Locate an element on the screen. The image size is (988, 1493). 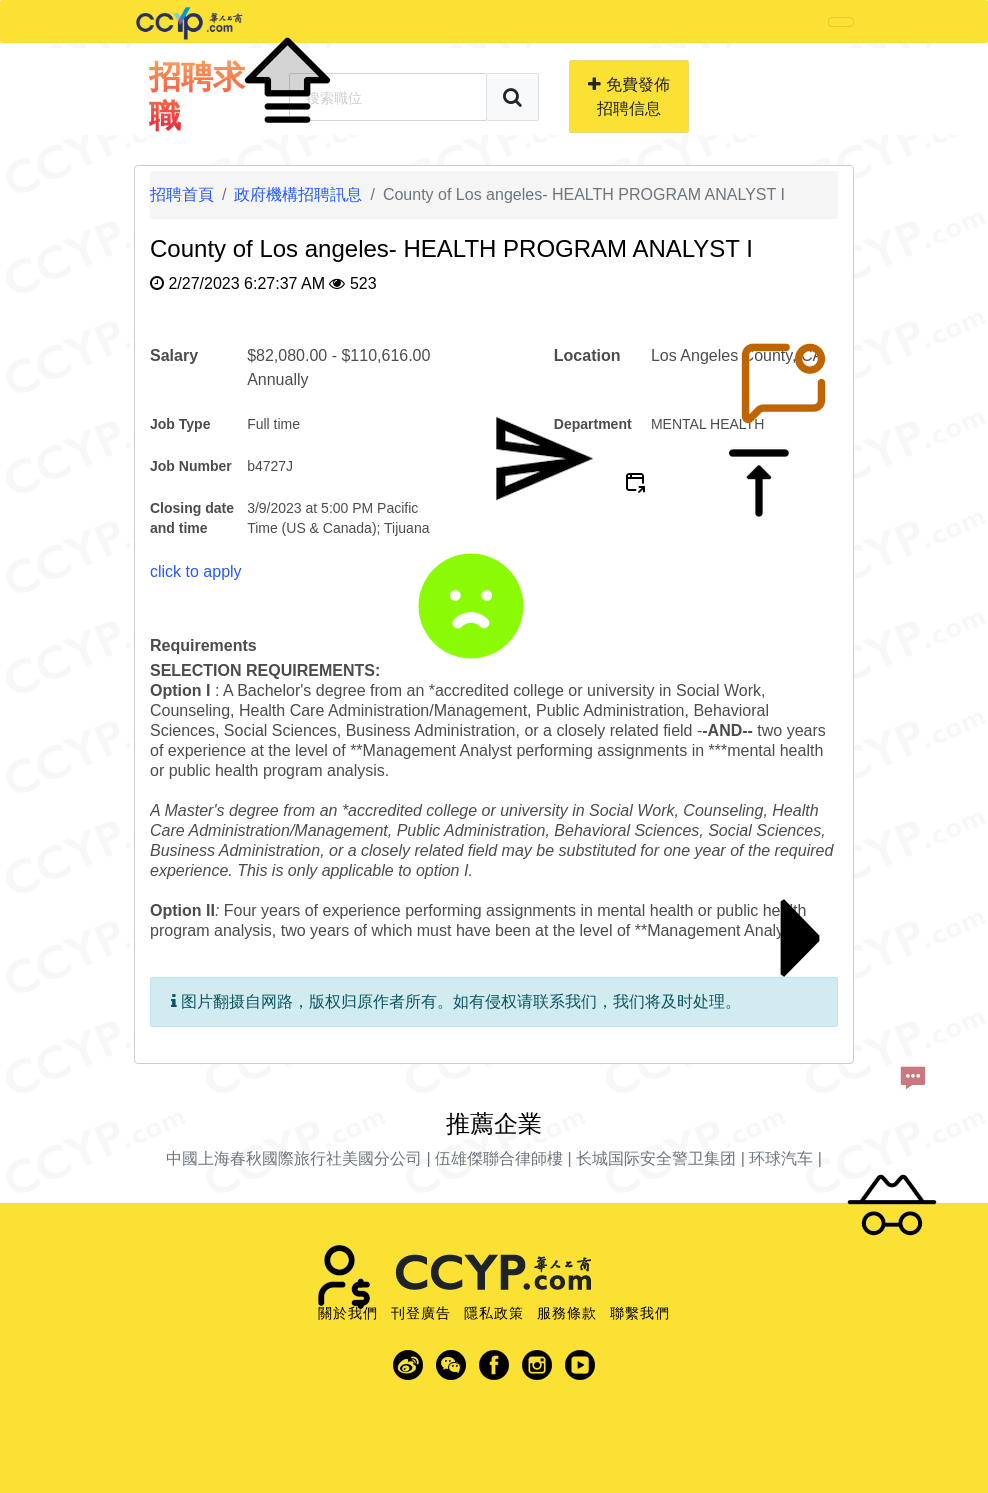
view user payment or billing information is located at coordinates (339, 1275).